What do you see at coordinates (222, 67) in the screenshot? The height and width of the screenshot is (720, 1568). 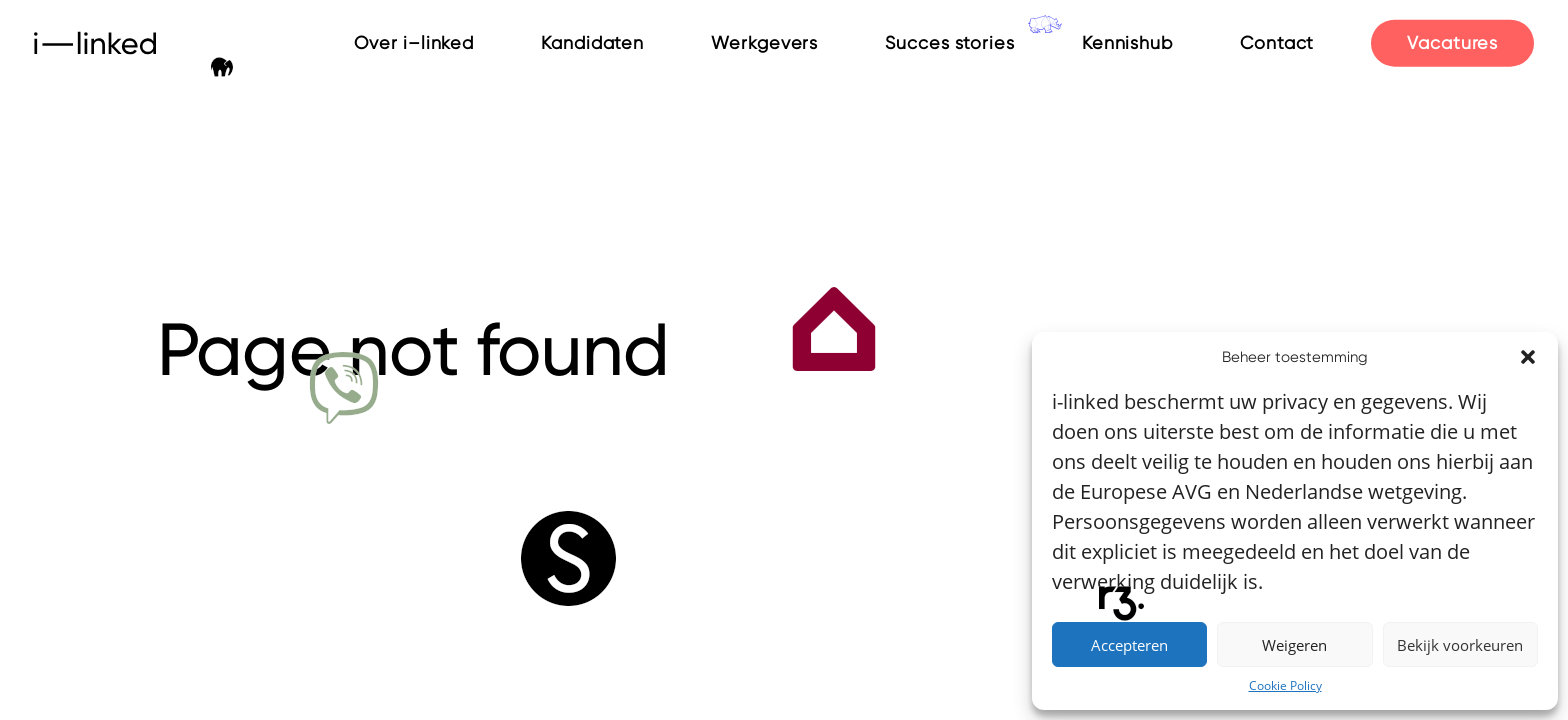 I see `launch MAMP local server application` at bounding box center [222, 67].